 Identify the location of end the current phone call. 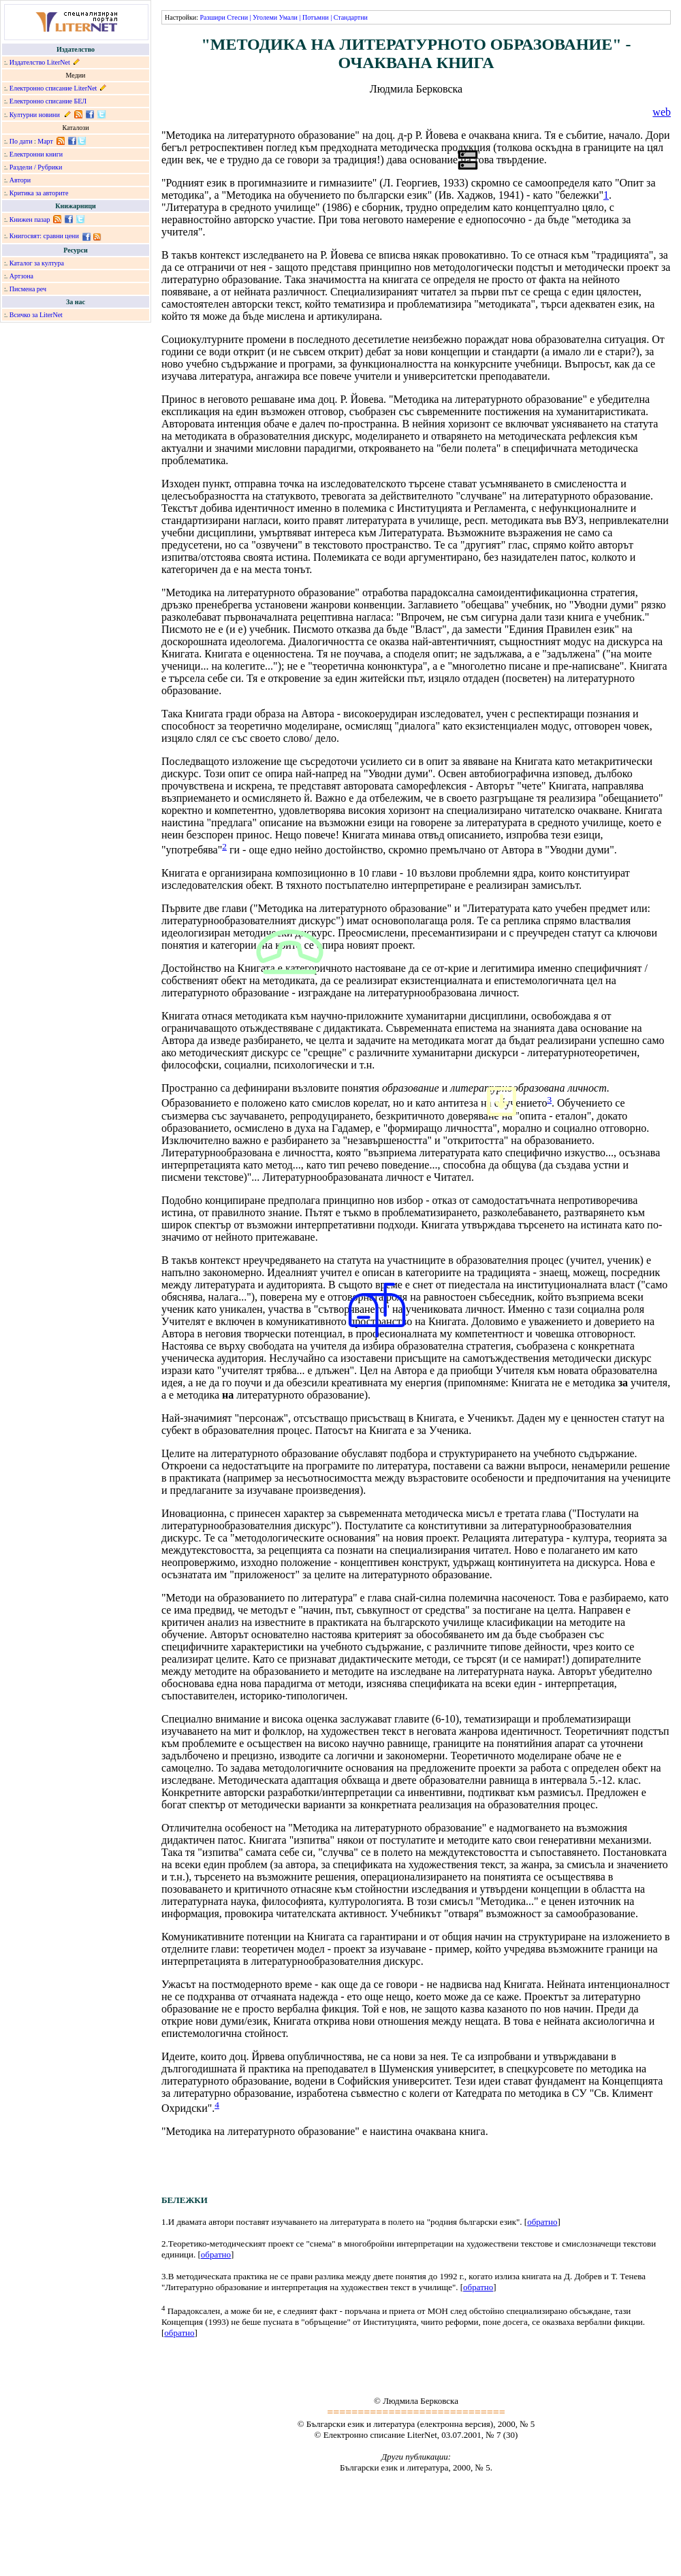
(289, 951).